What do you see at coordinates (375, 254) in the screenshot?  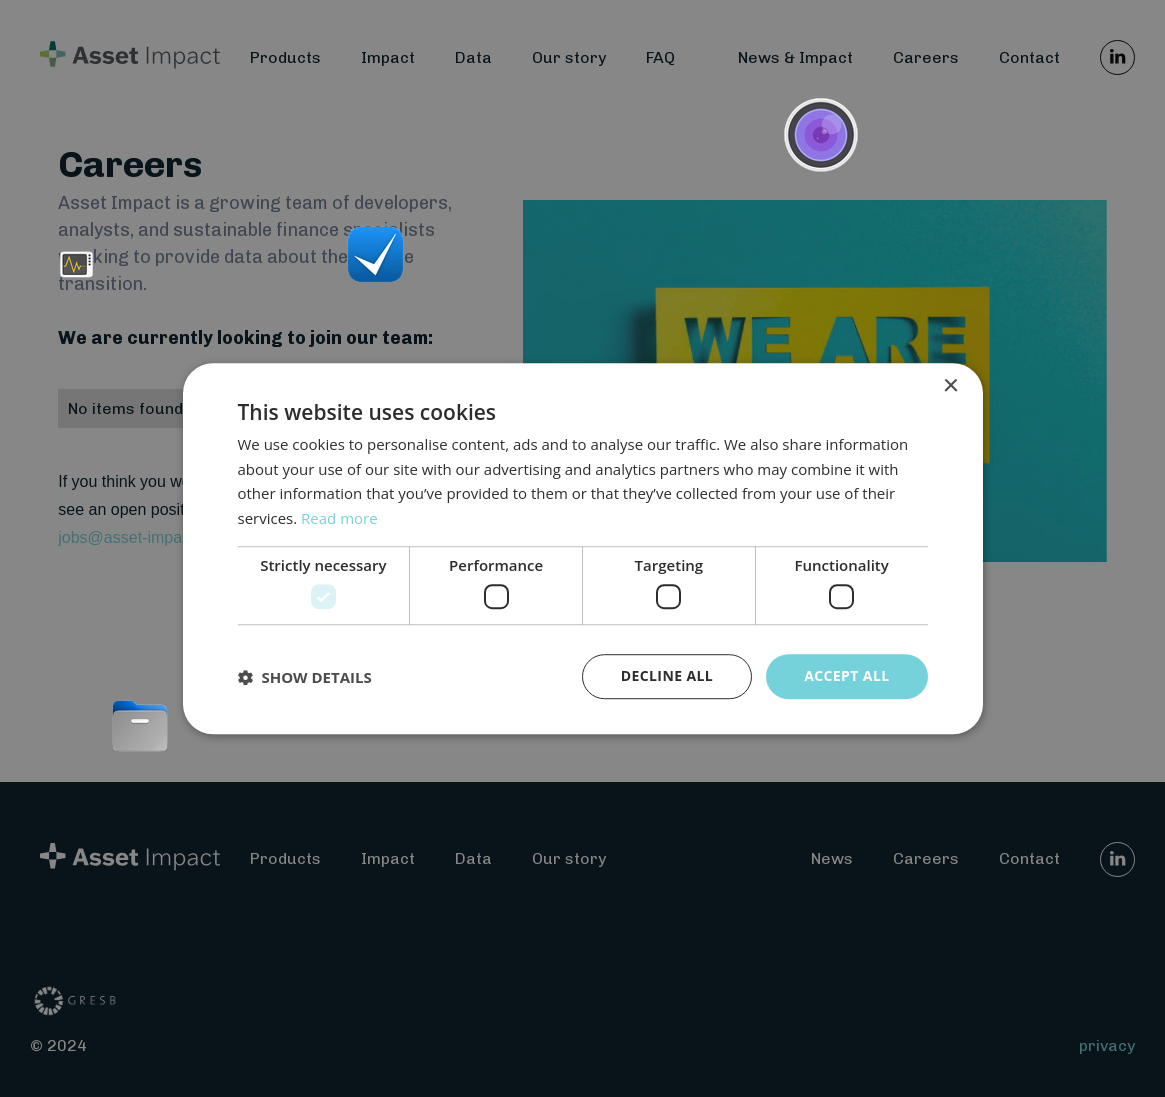 I see `open Super Productivity app` at bounding box center [375, 254].